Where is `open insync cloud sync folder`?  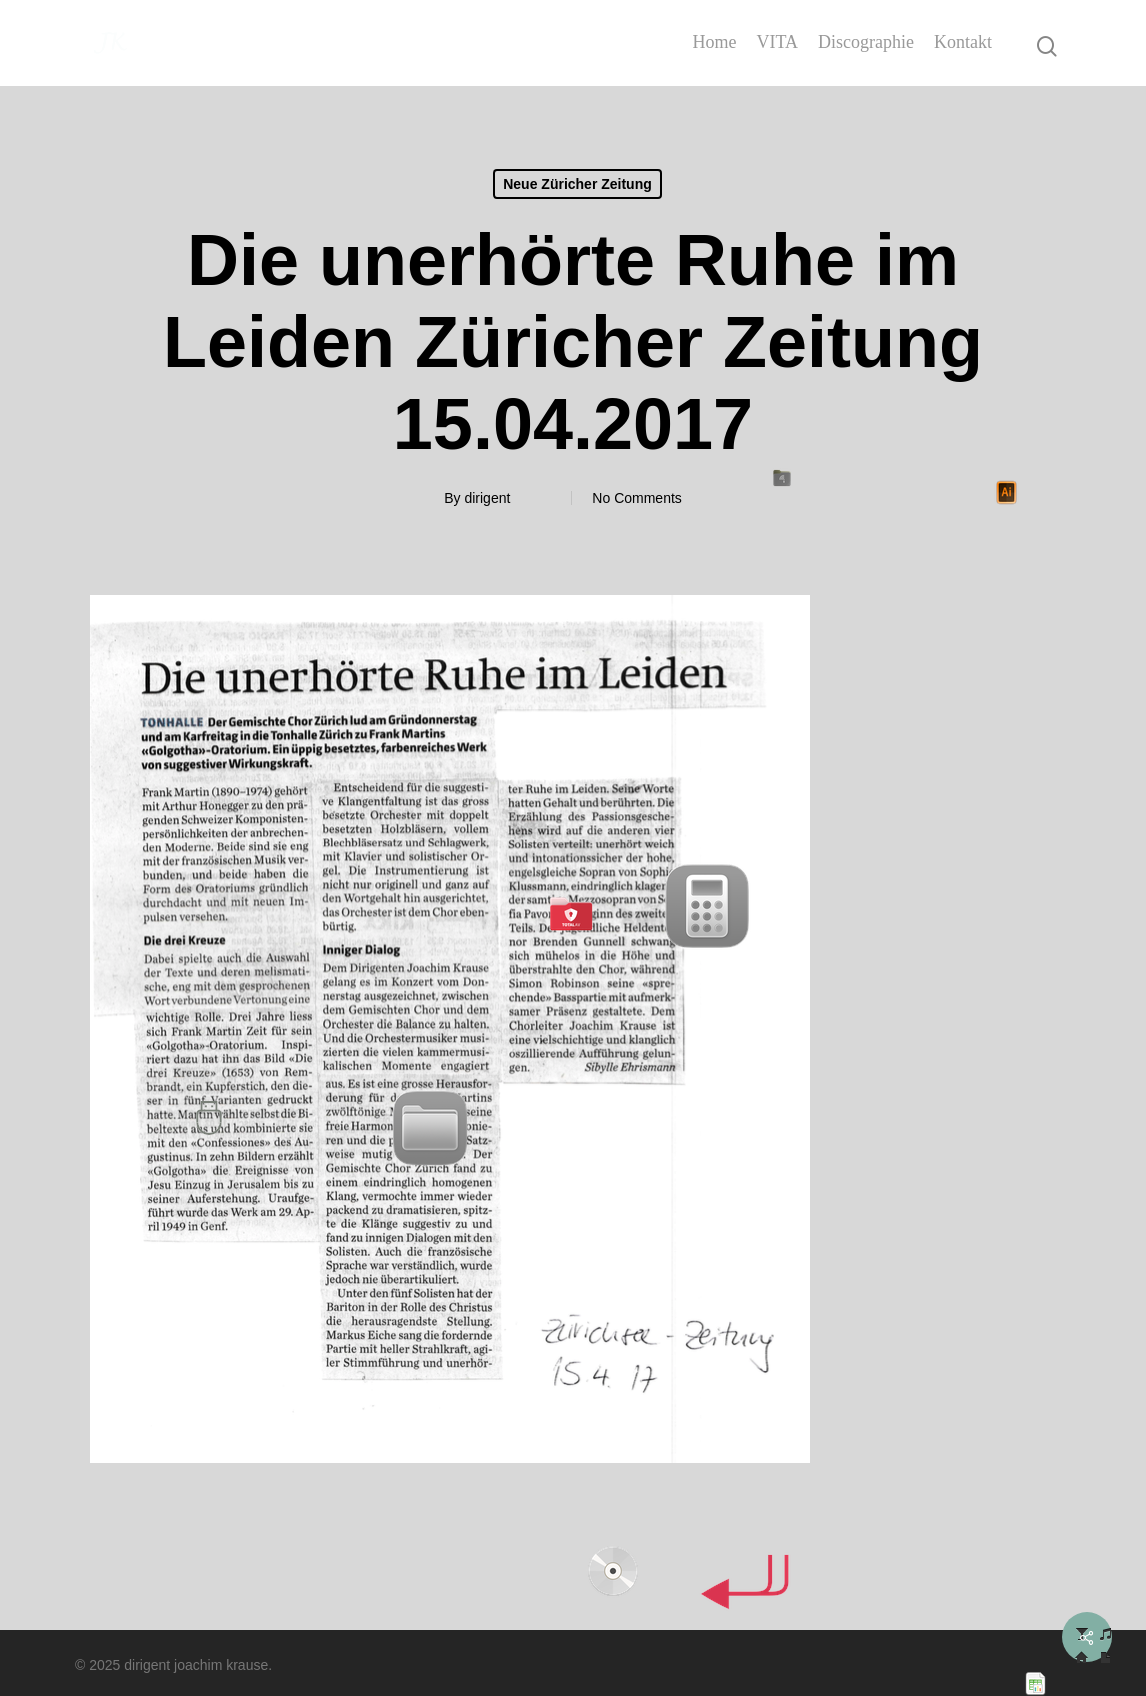
open insync cloud sync folder is located at coordinates (782, 478).